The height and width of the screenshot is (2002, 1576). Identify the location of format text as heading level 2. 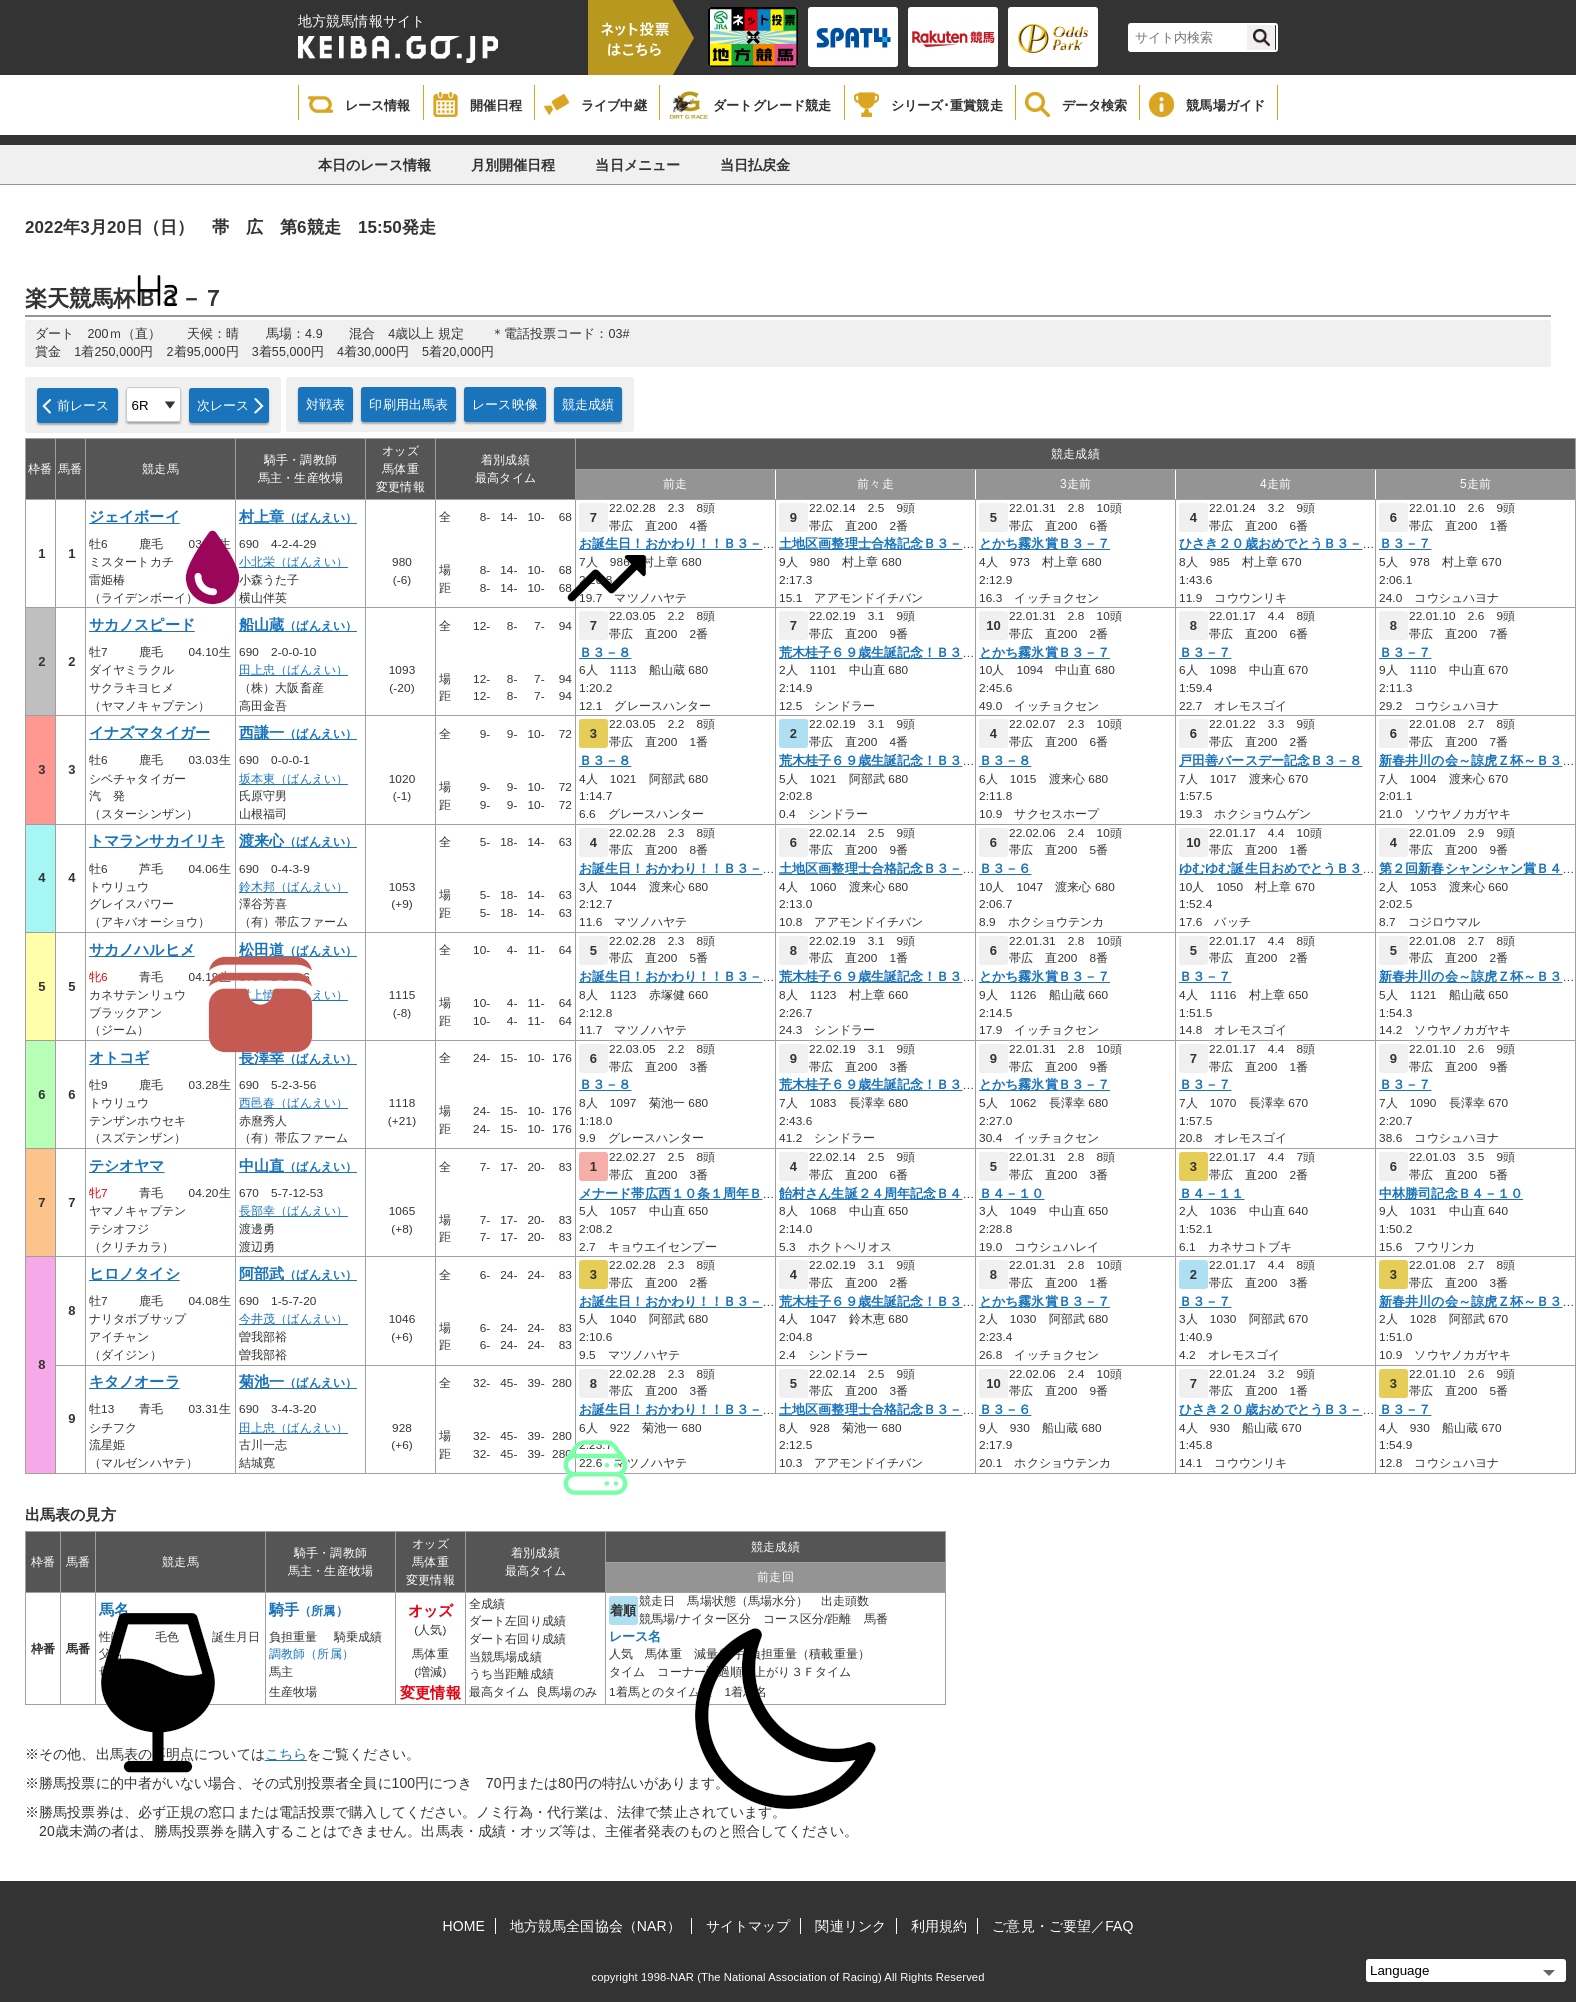
(157, 290).